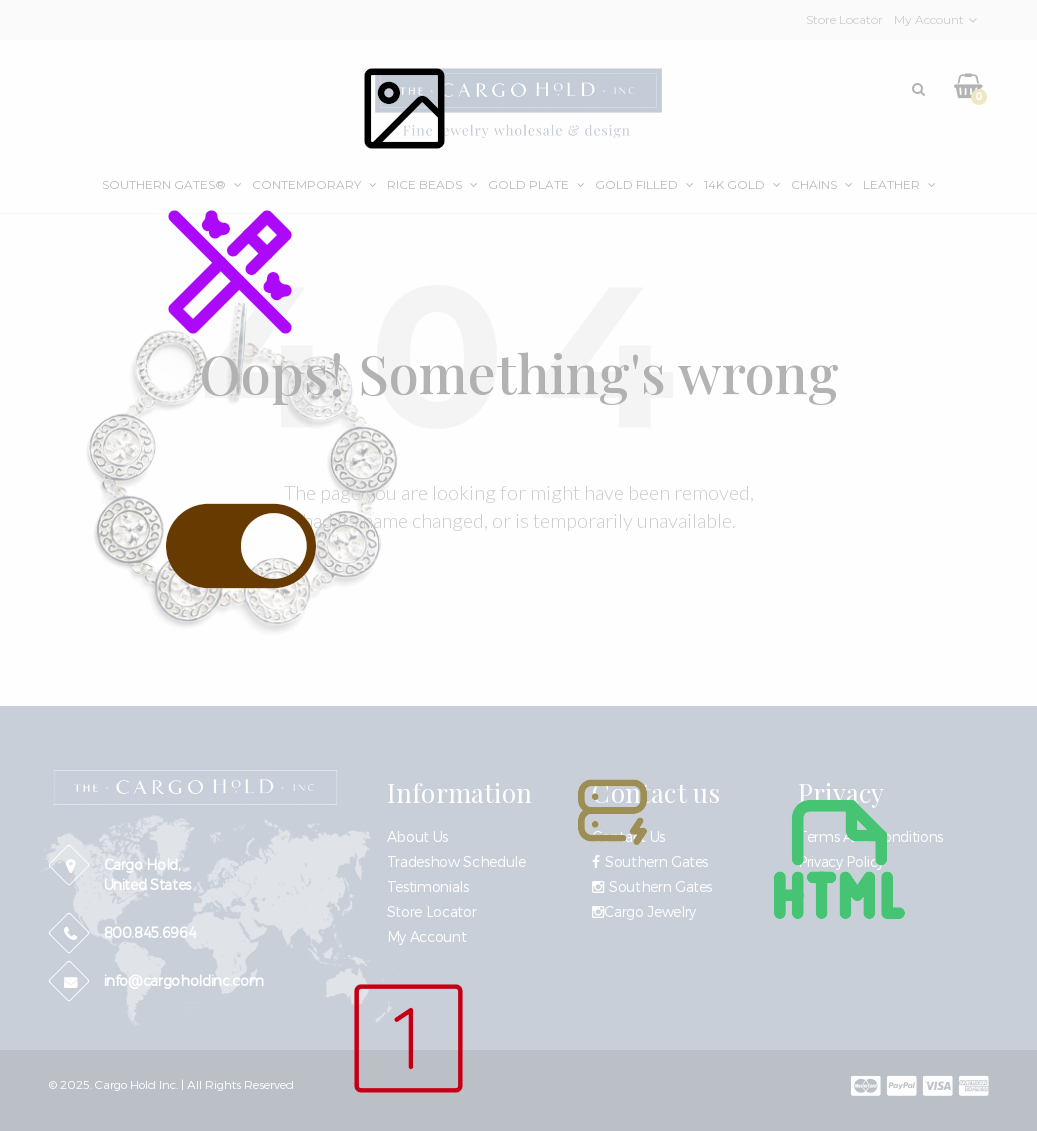 The width and height of the screenshot is (1037, 1131). I want to click on server power status or electrical connection, so click(612, 810).